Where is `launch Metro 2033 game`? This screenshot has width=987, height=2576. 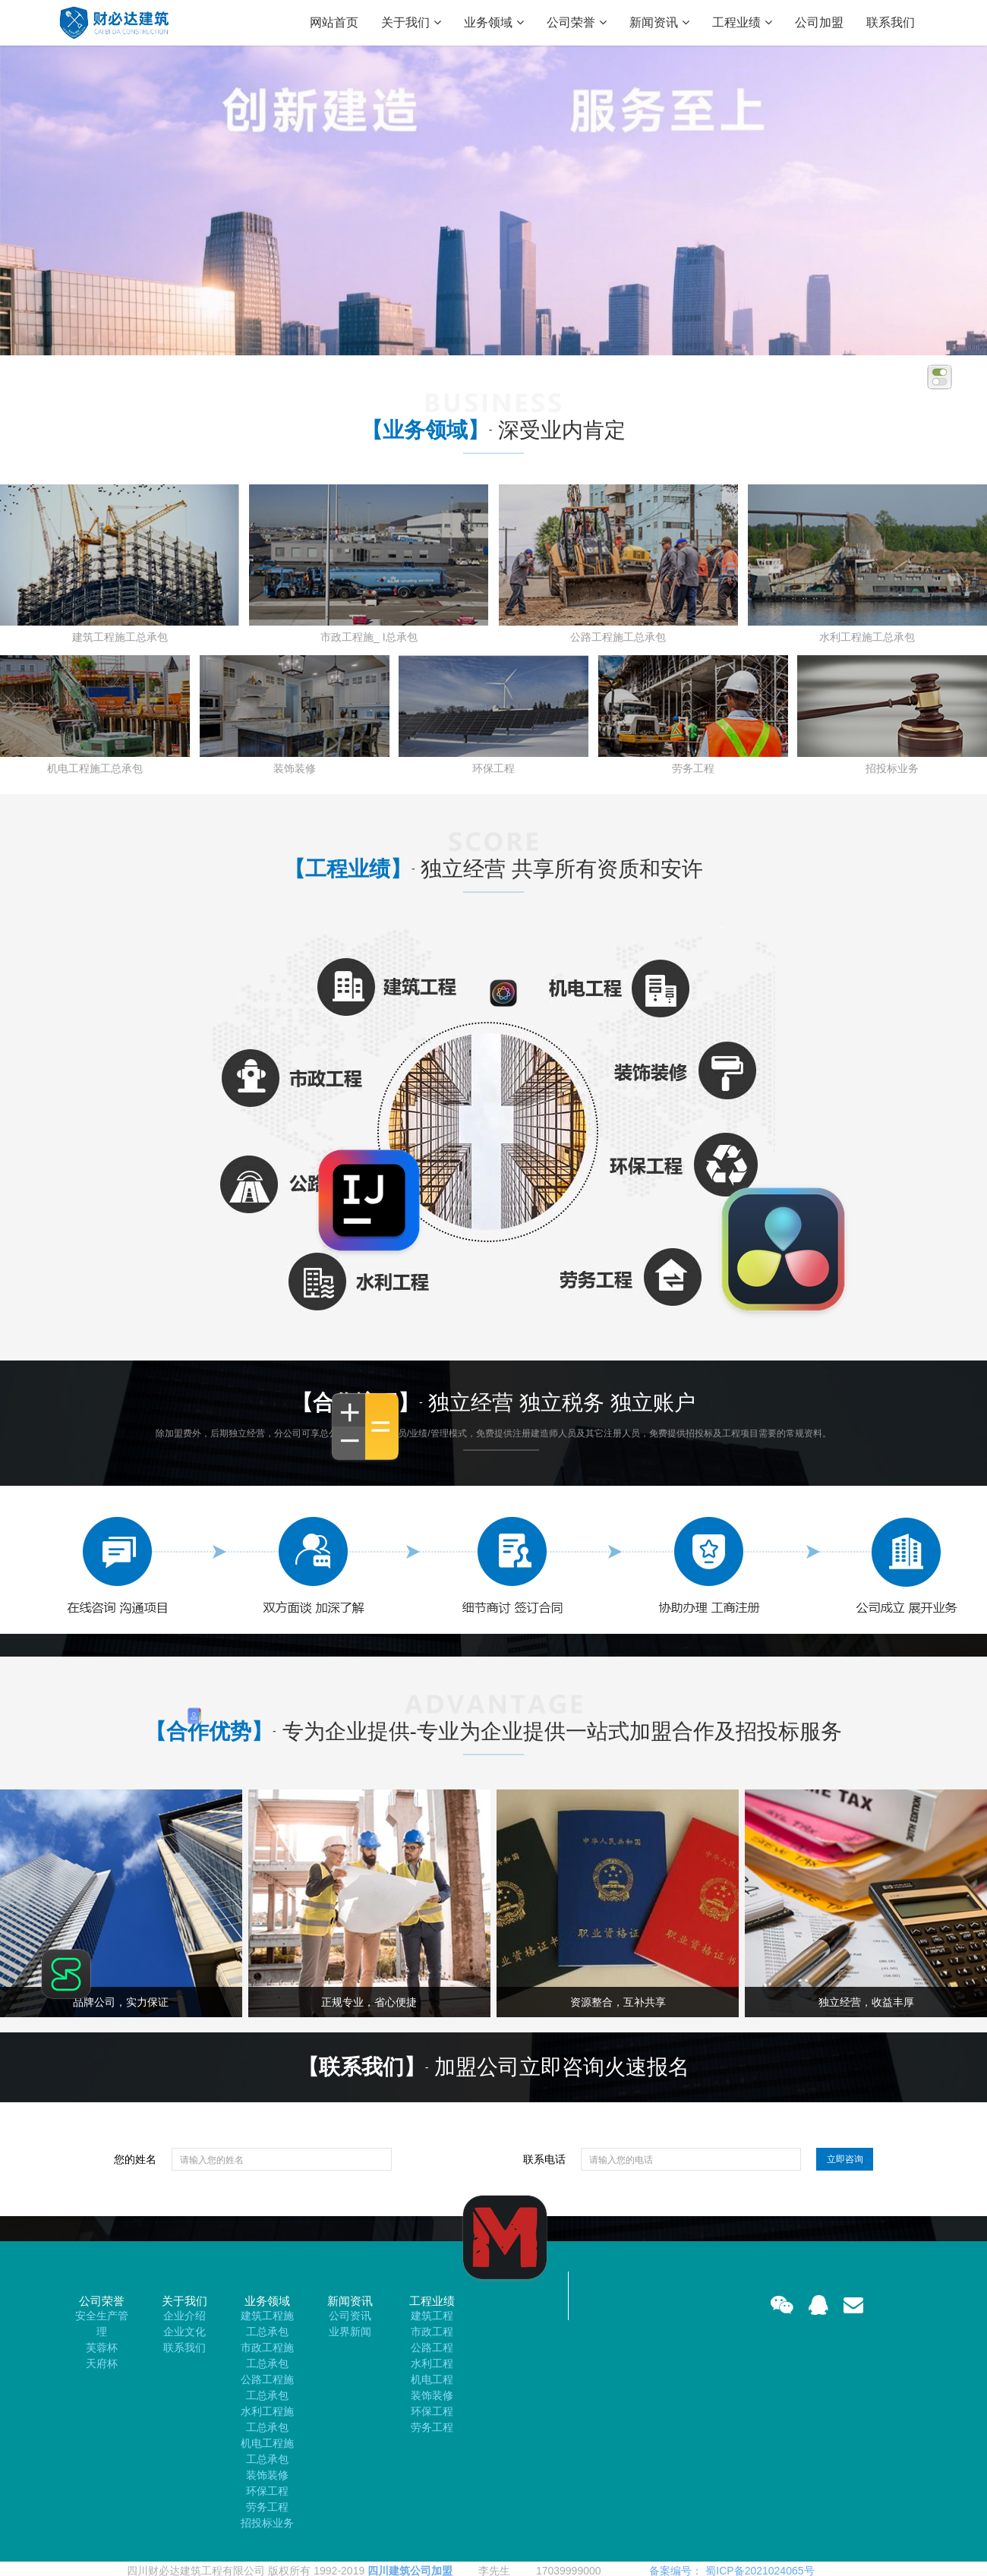 launch Metro 2033 game is located at coordinates (505, 2237).